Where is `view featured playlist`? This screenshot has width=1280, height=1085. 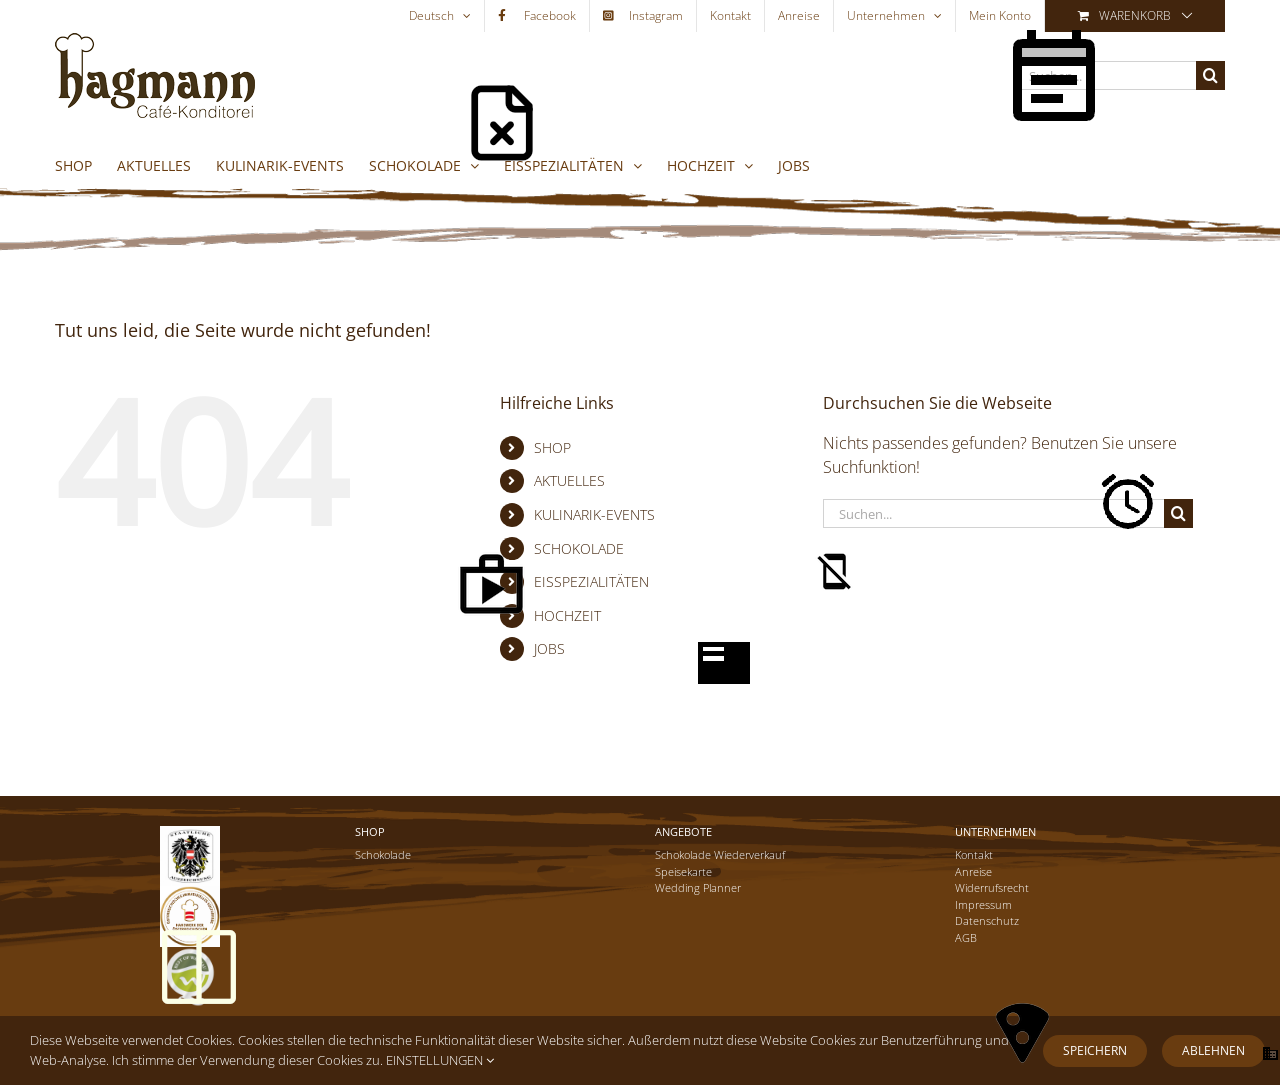 view featured playlist is located at coordinates (724, 663).